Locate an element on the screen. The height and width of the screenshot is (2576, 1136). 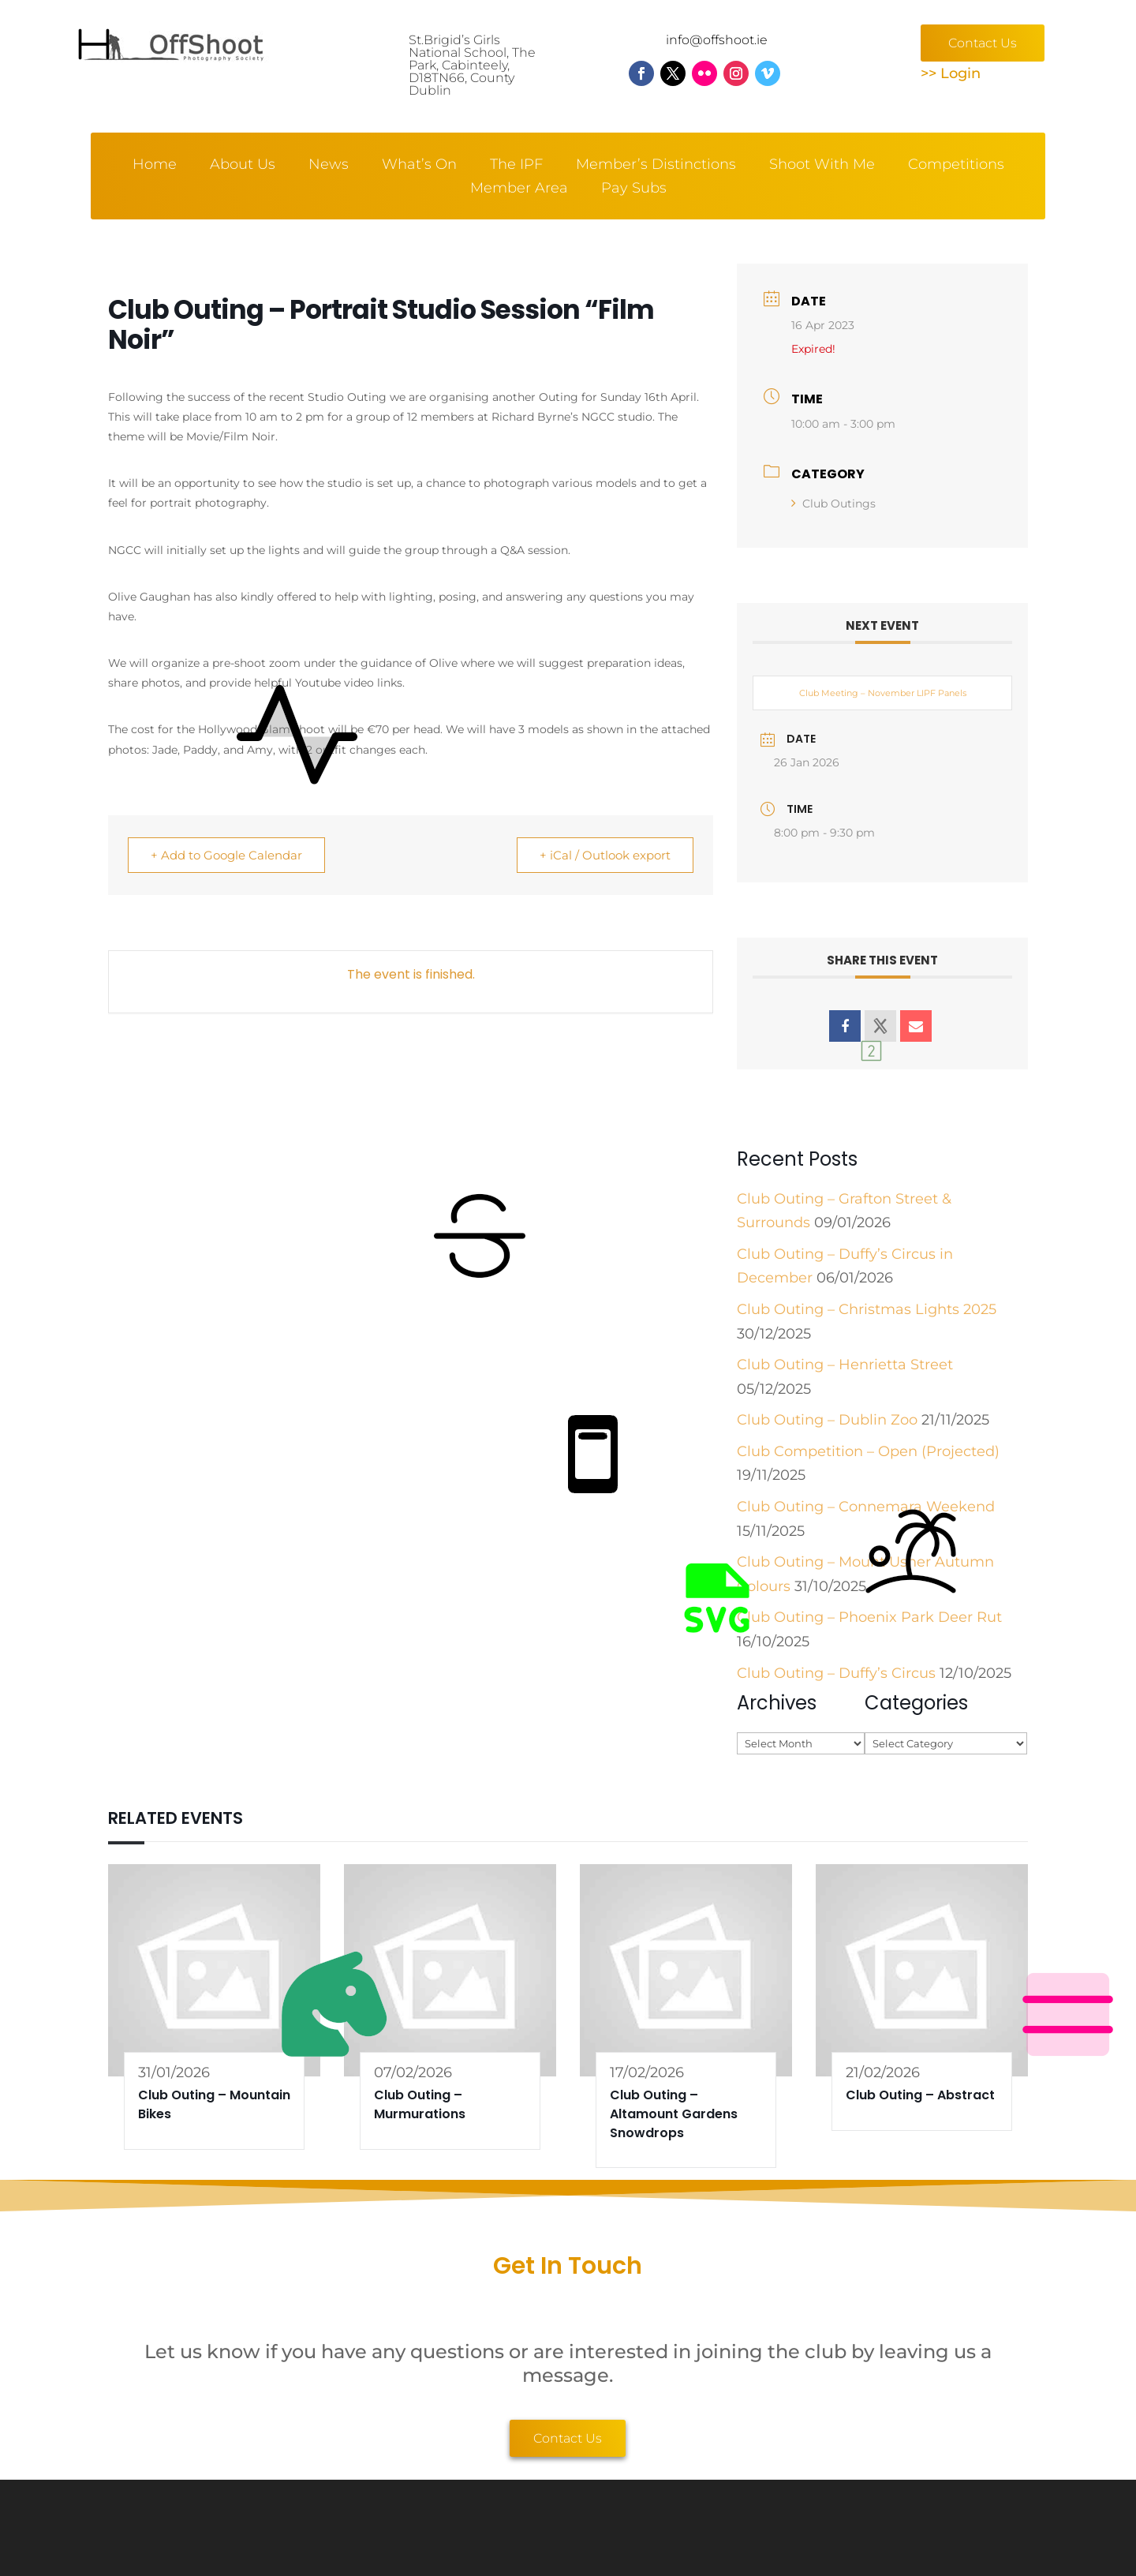
an SVG file type indicator is located at coordinates (717, 1601).